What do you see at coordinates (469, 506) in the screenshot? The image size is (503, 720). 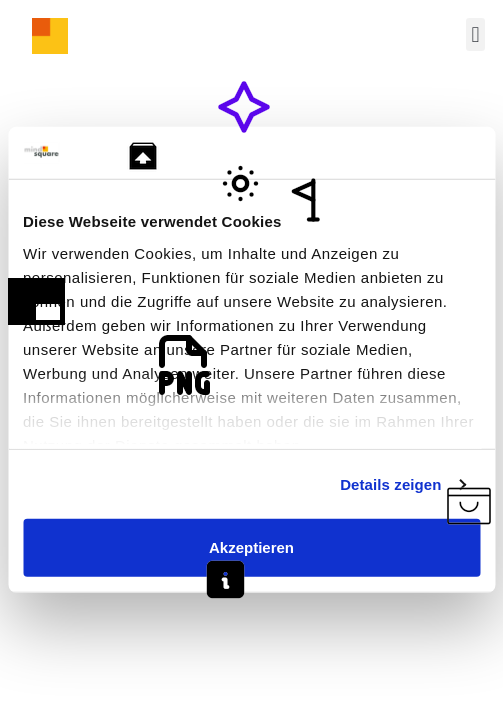 I see `view your shopping bag` at bounding box center [469, 506].